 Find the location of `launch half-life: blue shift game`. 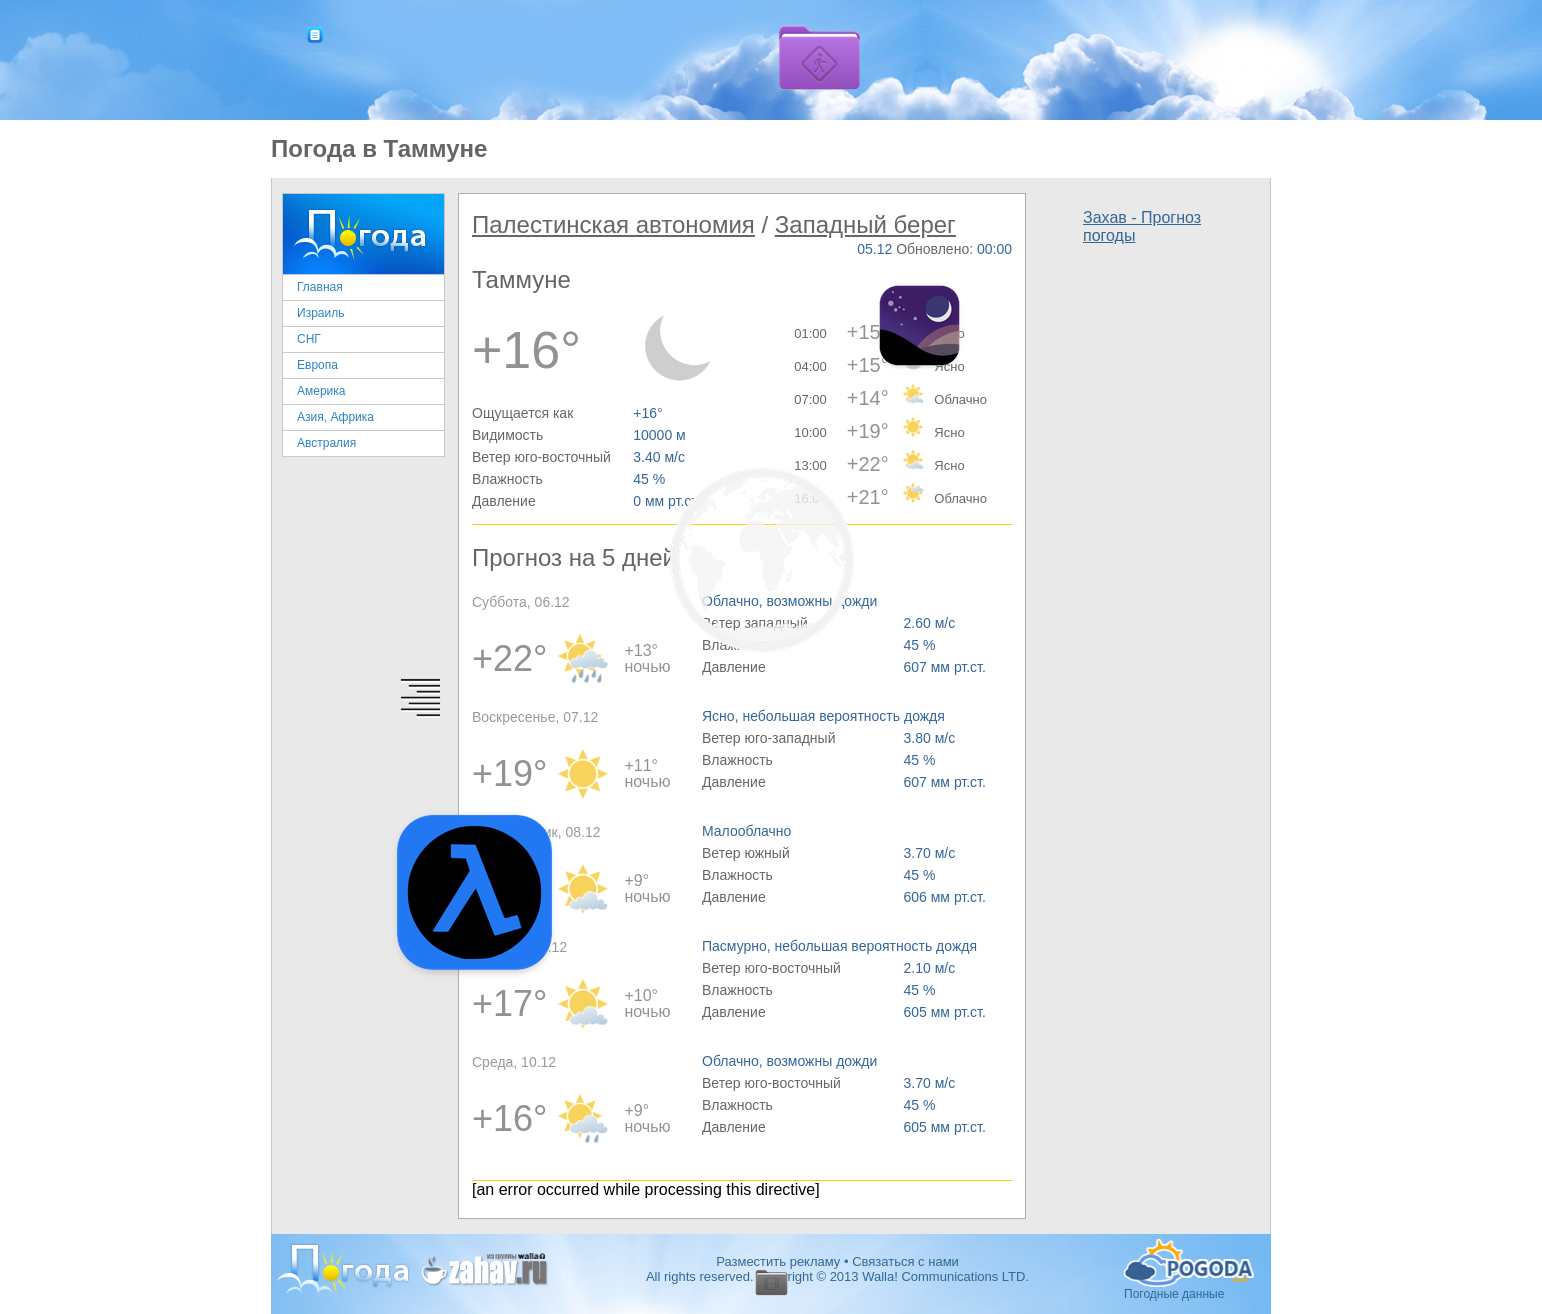

launch half-life: blue shift game is located at coordinates (474, 892).